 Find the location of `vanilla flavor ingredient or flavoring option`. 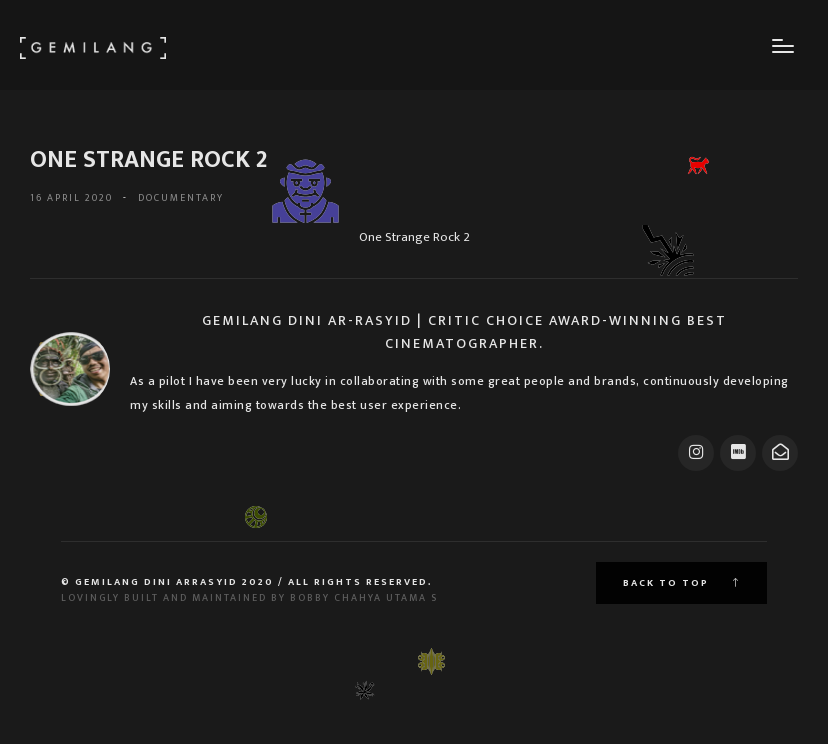

vanilla flavor ingredient or flavoring option is located at coordinates (365, 690).